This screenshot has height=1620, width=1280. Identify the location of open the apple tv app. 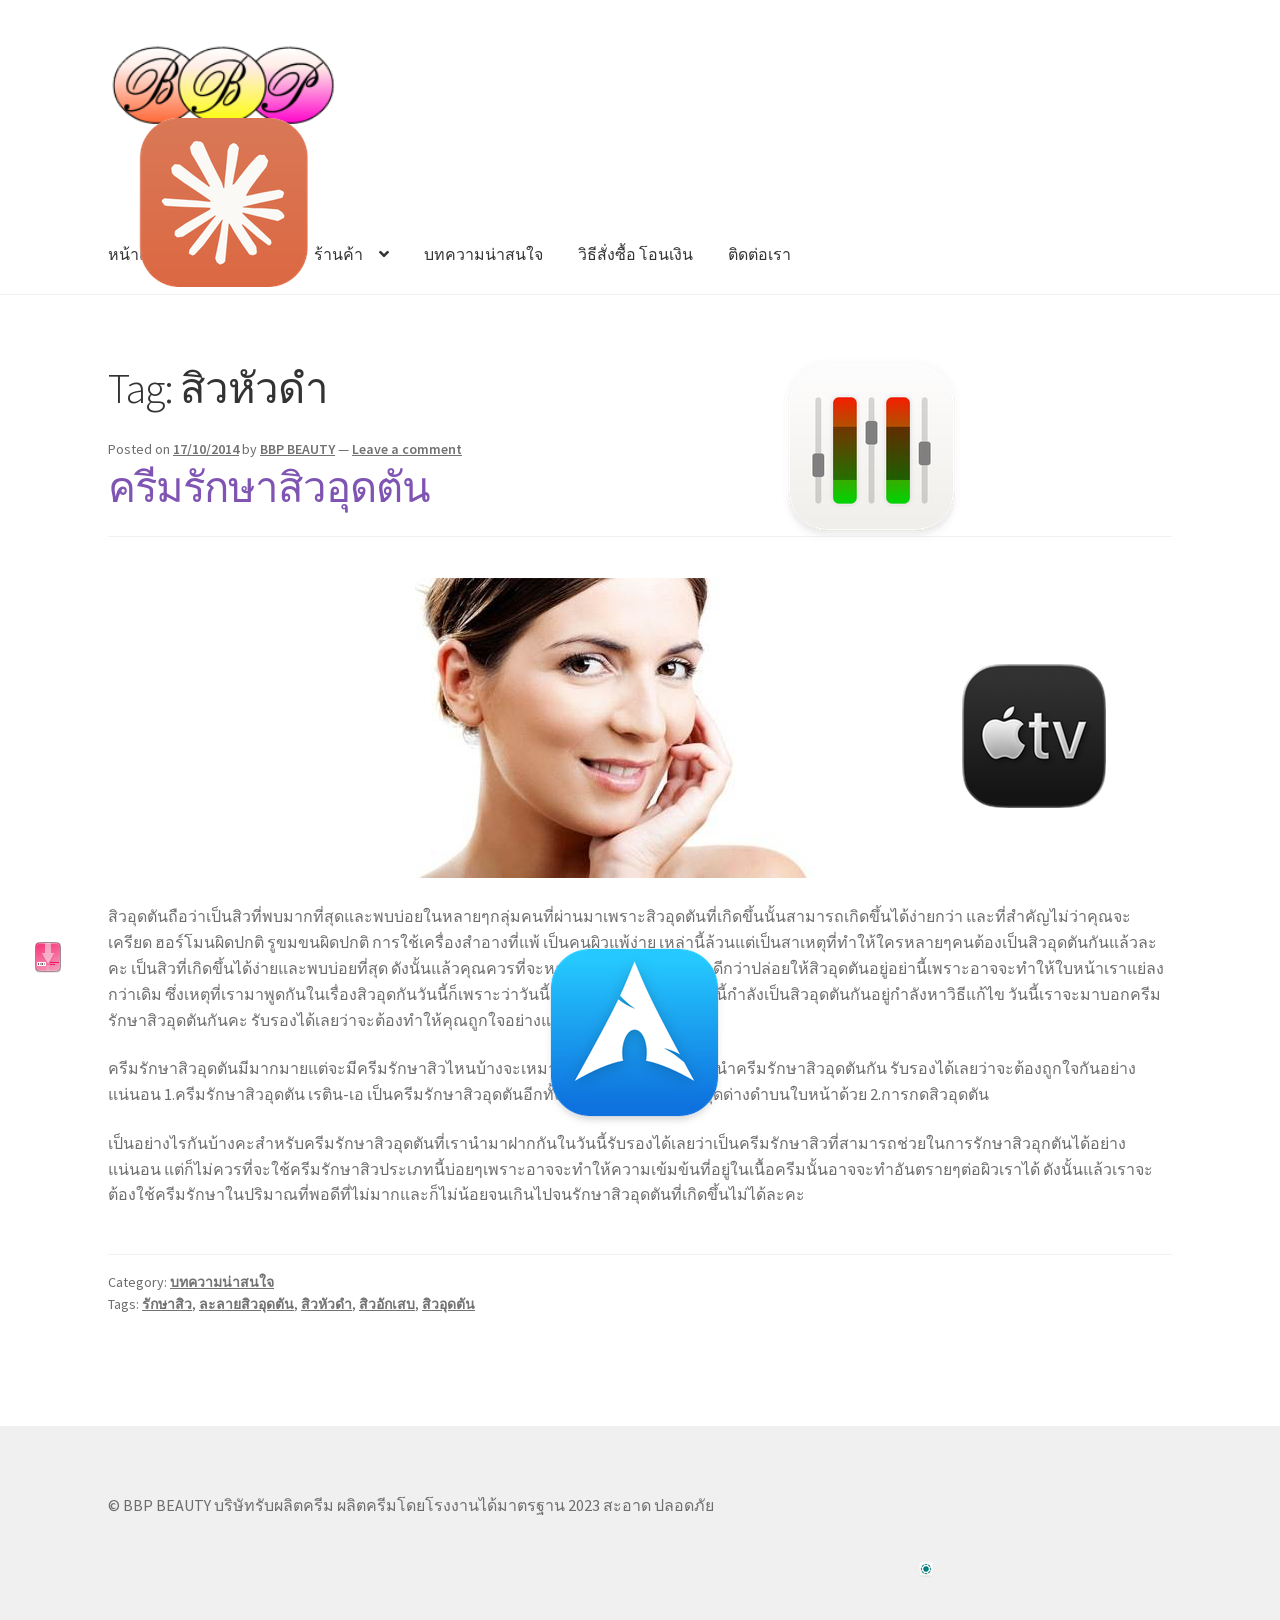
(1034, 736).